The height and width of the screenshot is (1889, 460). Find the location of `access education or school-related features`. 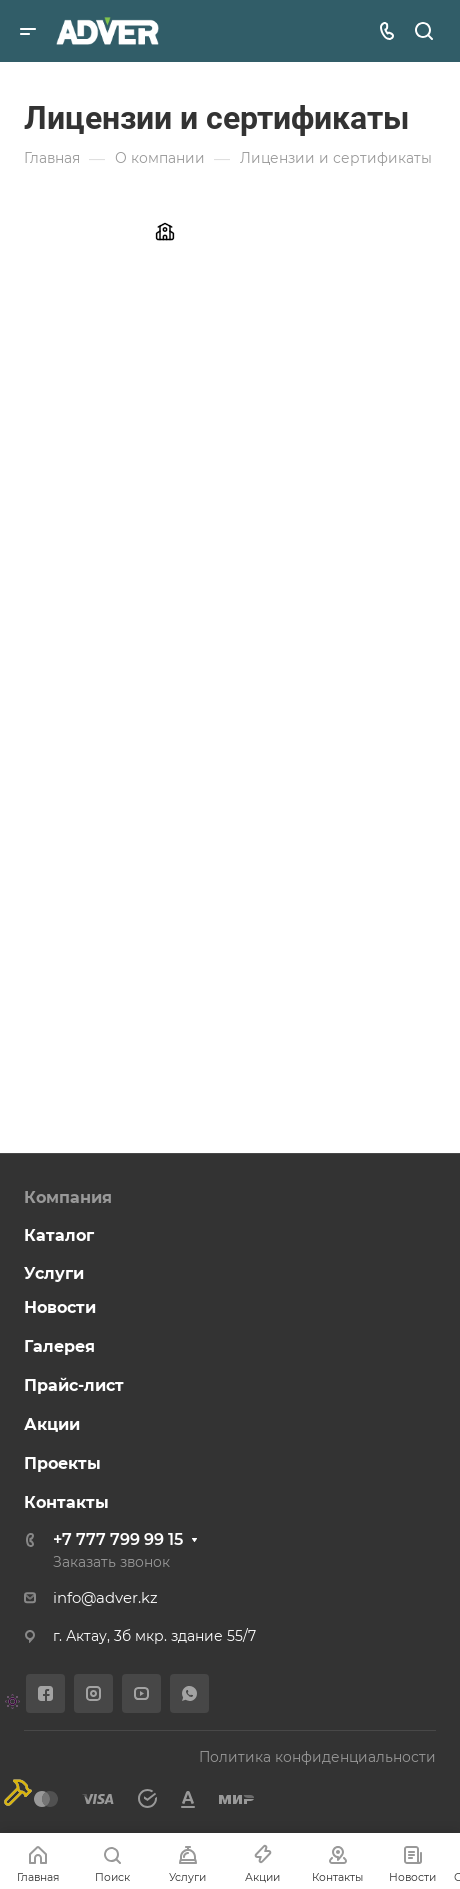

access education or school-related features is located at coordinates (165, 232).